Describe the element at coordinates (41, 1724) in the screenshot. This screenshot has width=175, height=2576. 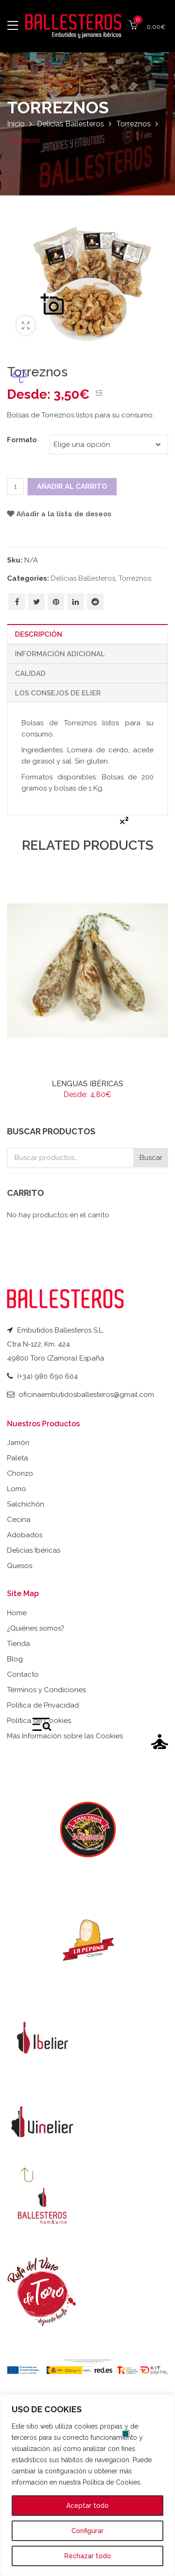
I see `search within a list or document` at that location.